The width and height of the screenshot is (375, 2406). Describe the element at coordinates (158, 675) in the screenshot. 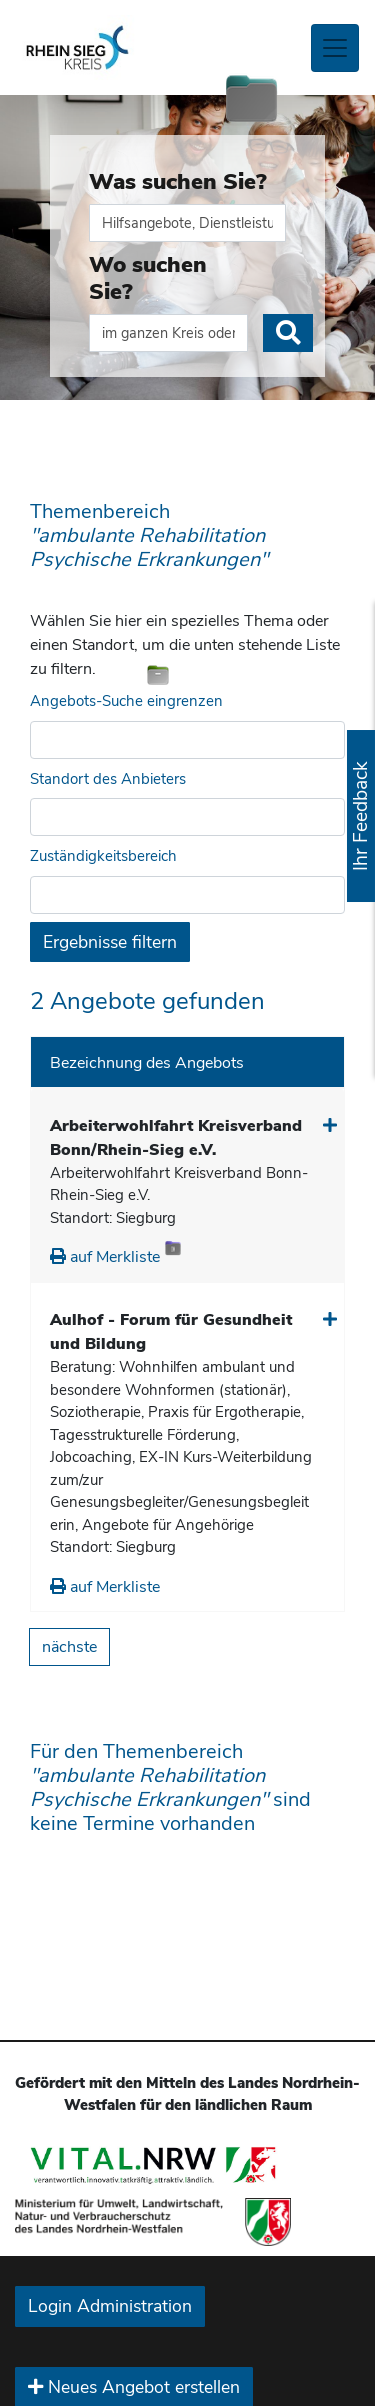

I see `open the file manager application` at that location.